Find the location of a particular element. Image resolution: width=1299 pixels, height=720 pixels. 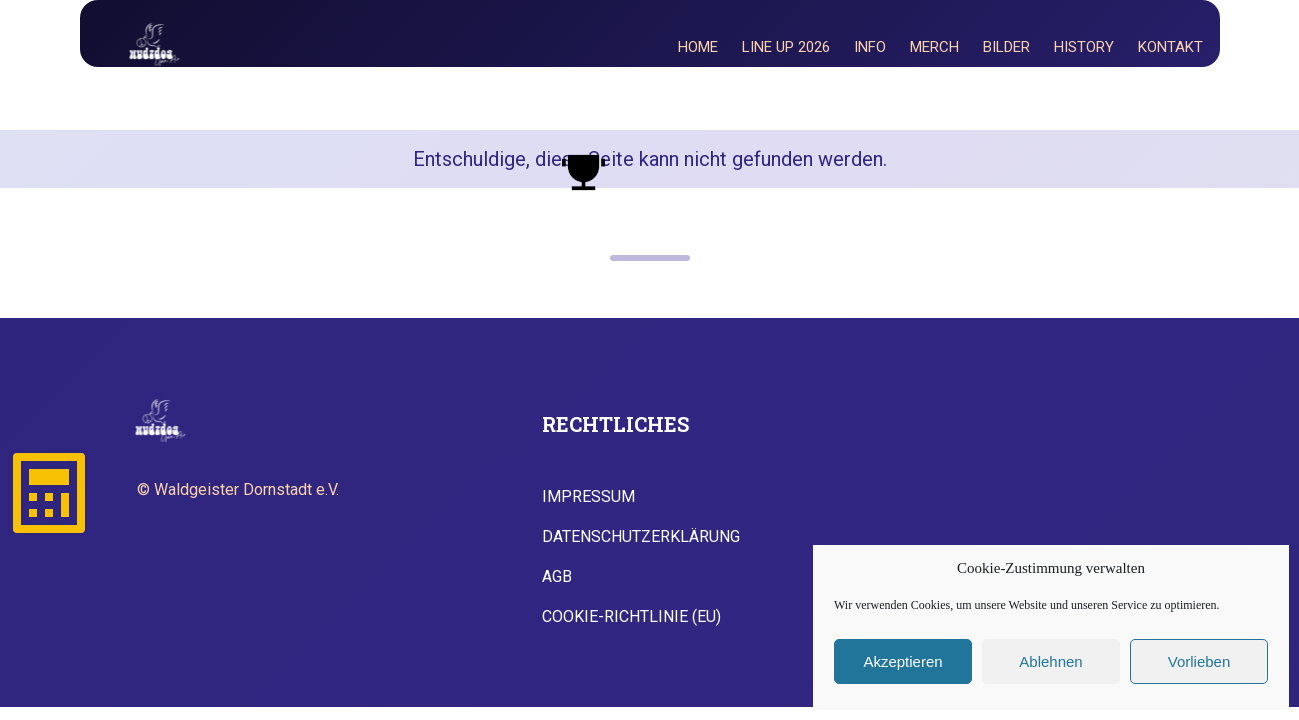

view achievements or awards is located at coordinates (583, 172).